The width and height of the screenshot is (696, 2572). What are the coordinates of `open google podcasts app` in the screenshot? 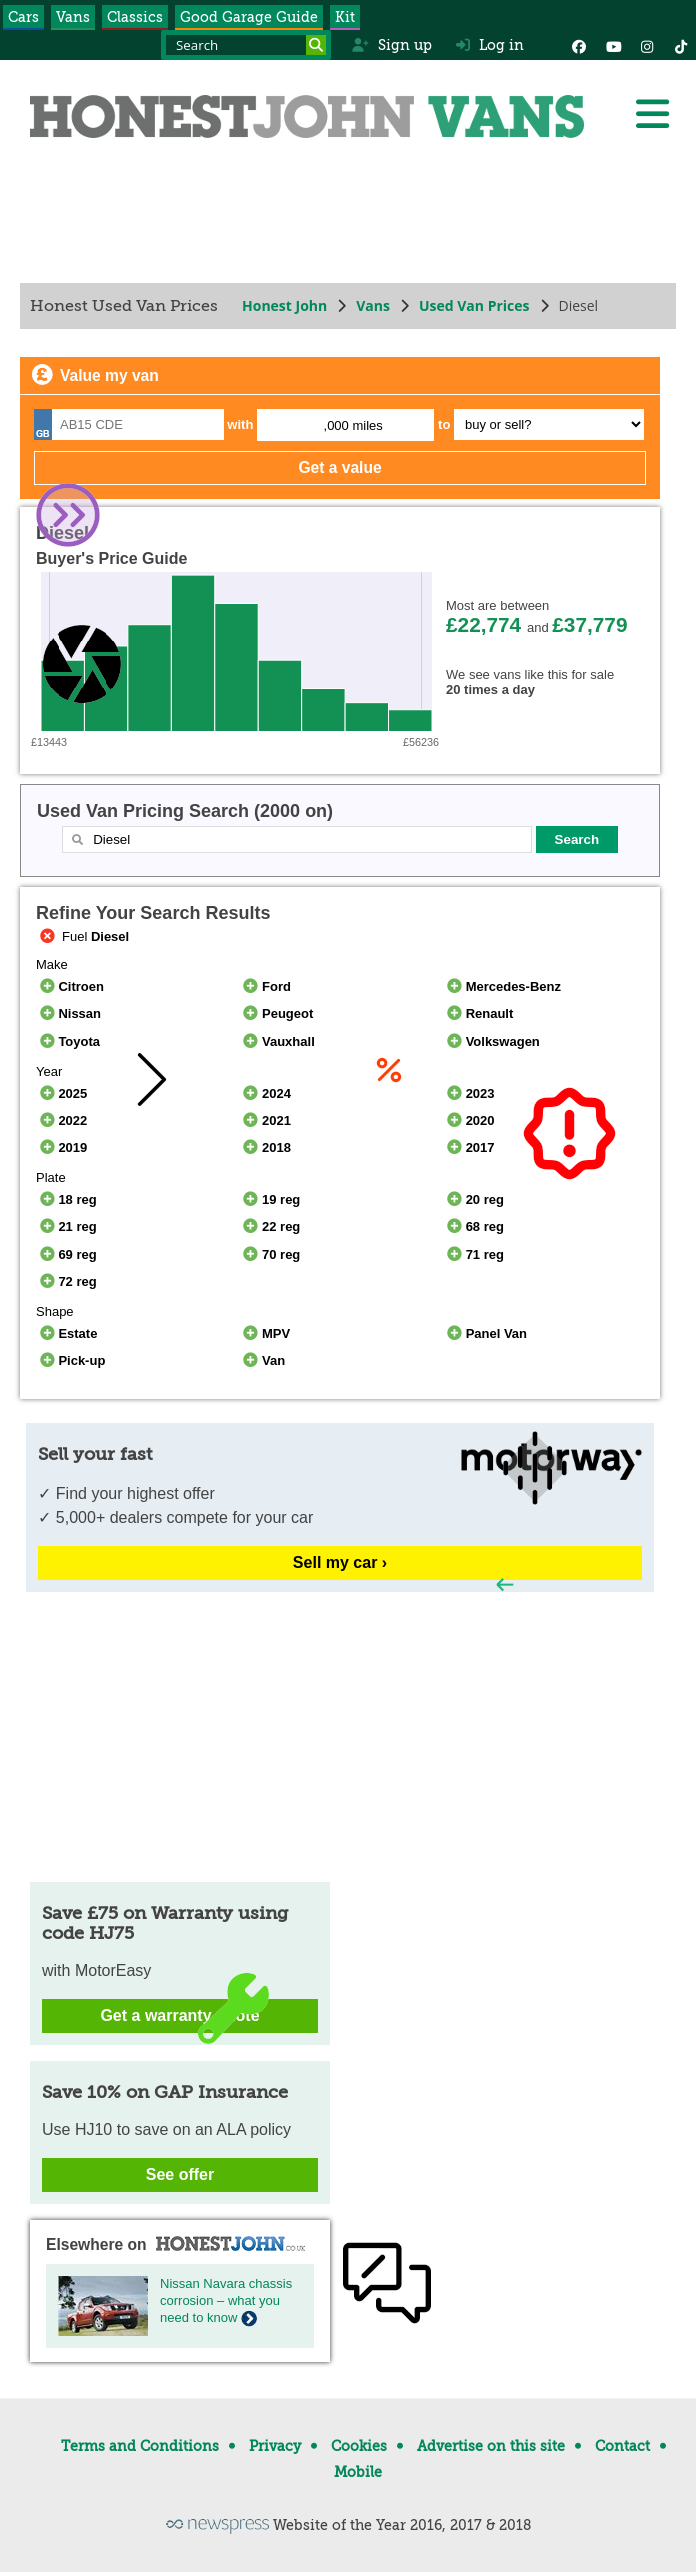 It's located at (535, 1468).